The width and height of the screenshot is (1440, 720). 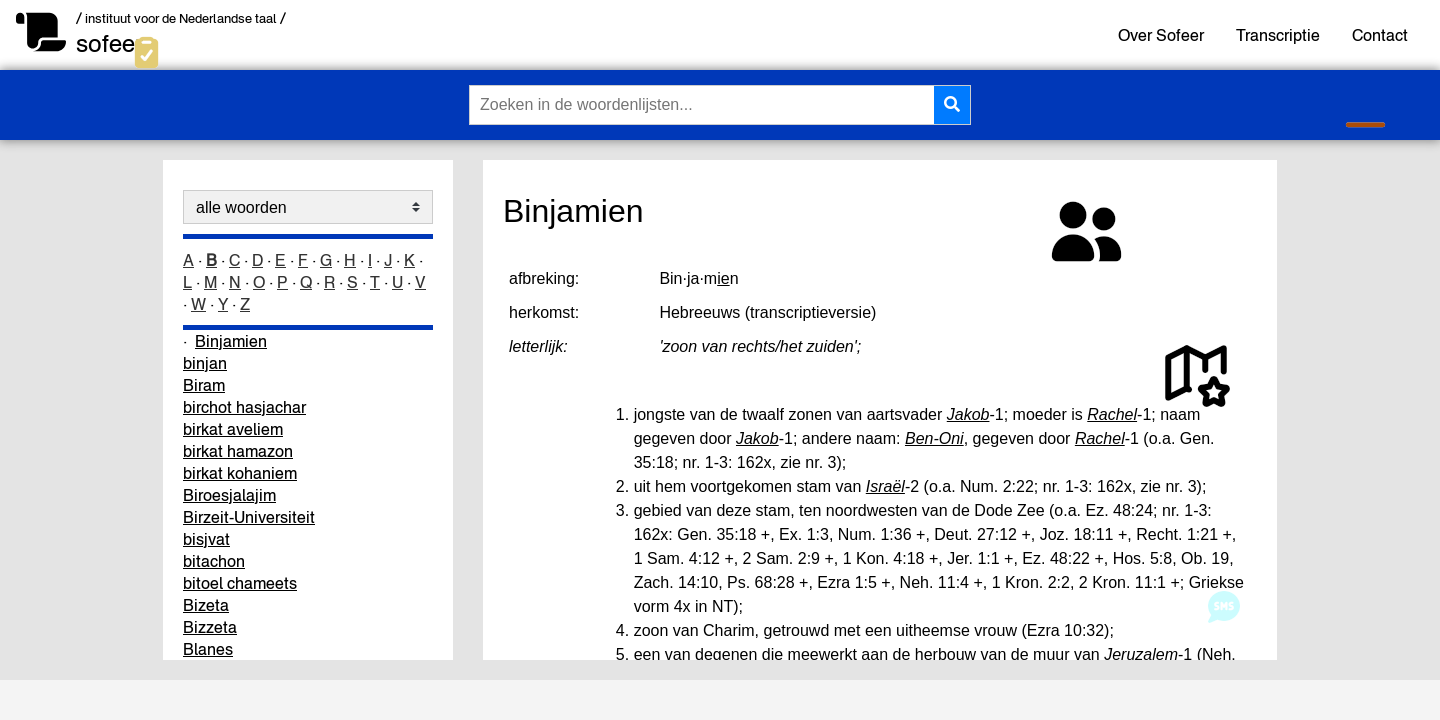 What do you see at coordinates (1196, 373) in the screenshot?
I see `view favorite locations on map` at bounding box center [1196, 373].